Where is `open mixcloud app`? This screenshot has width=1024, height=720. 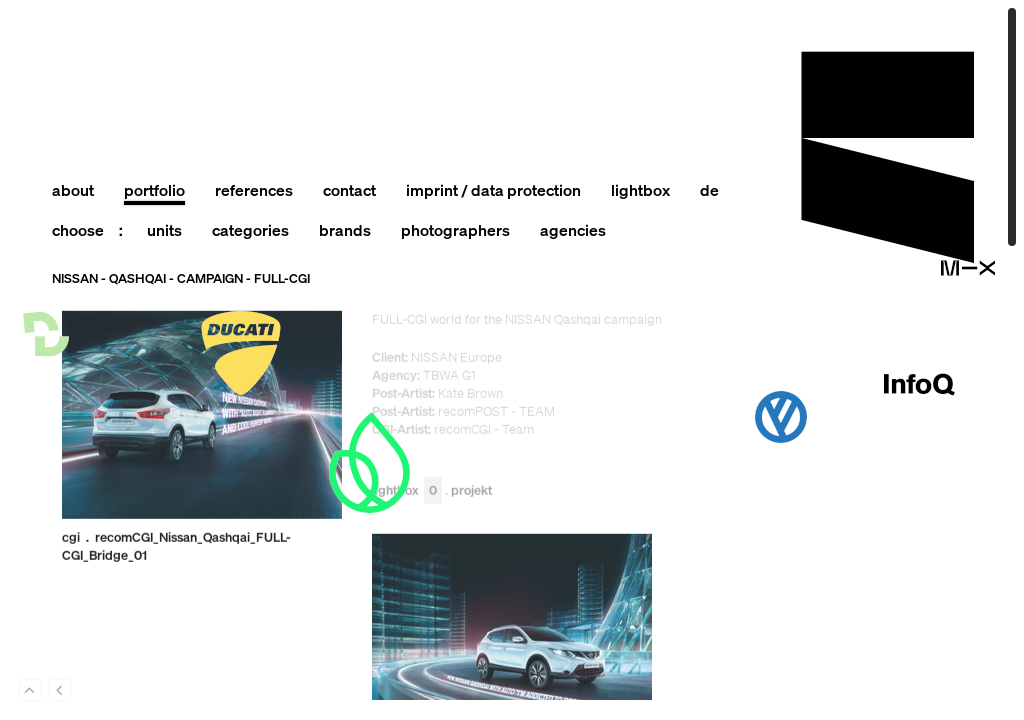
open mixcloud app is located at coordinates (968, 268).